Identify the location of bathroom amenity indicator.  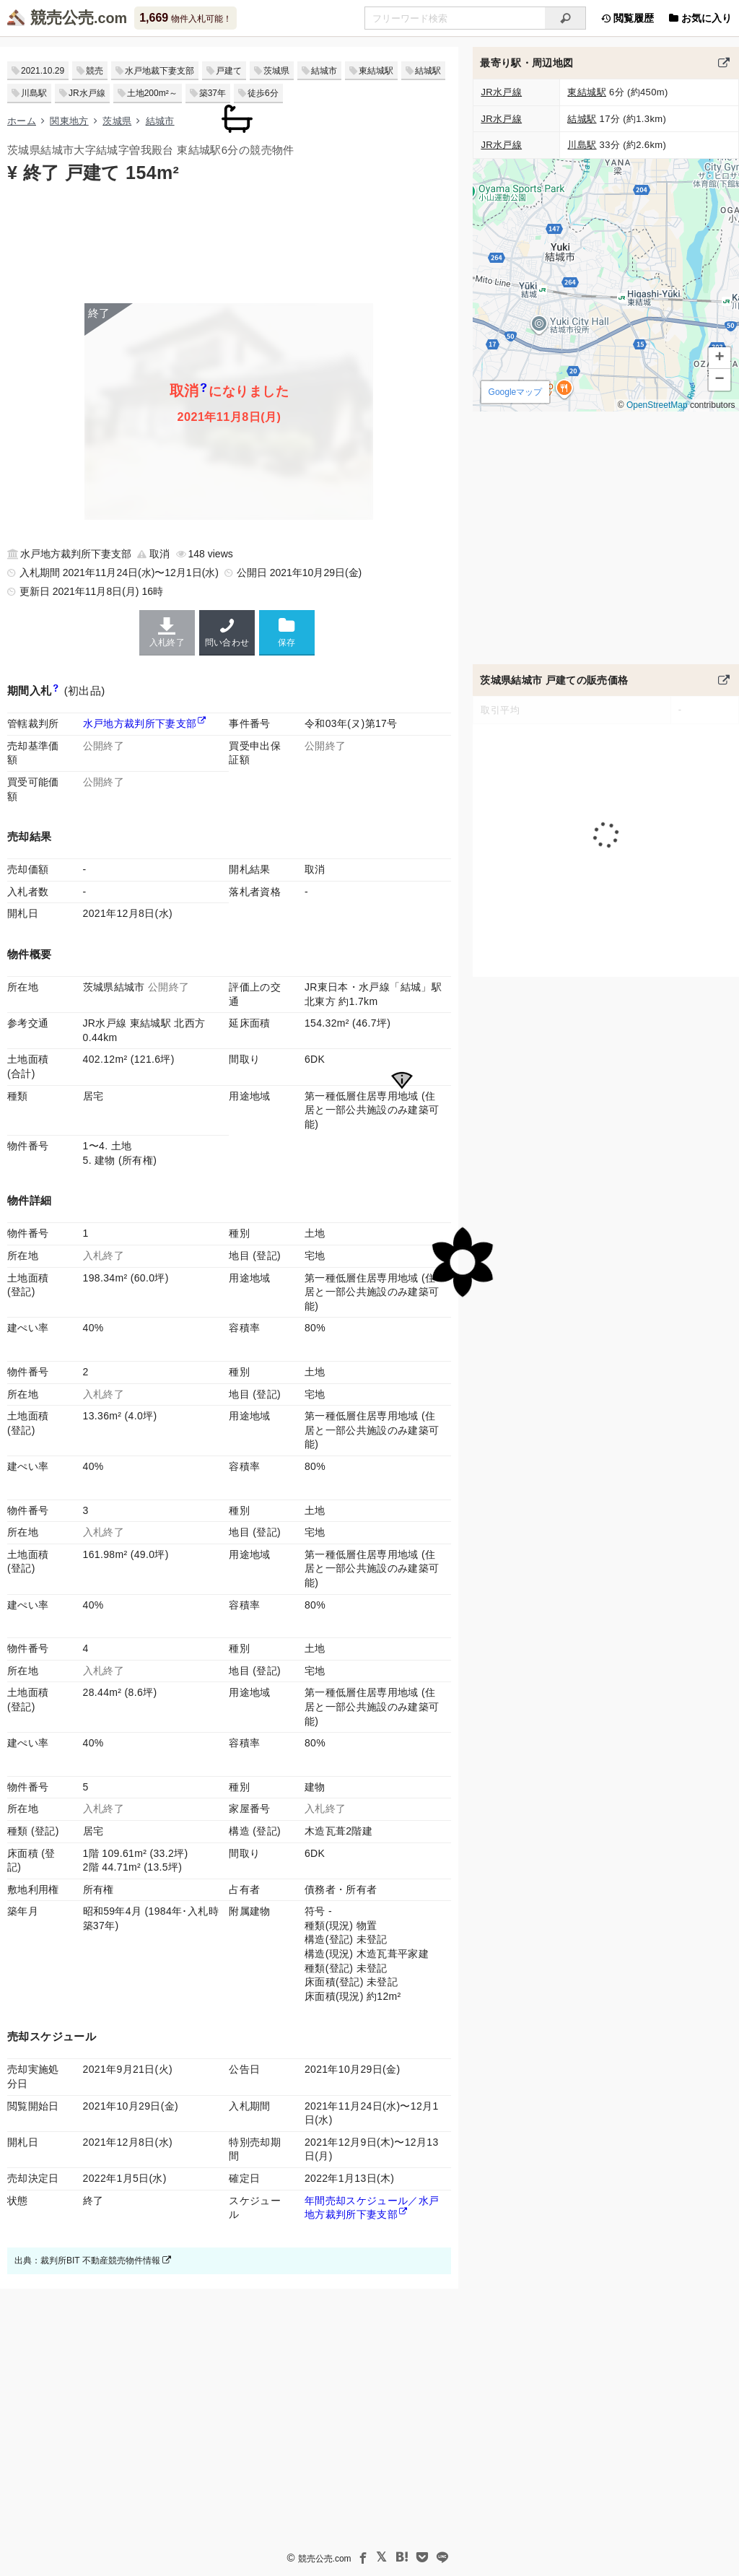
(237, 118).